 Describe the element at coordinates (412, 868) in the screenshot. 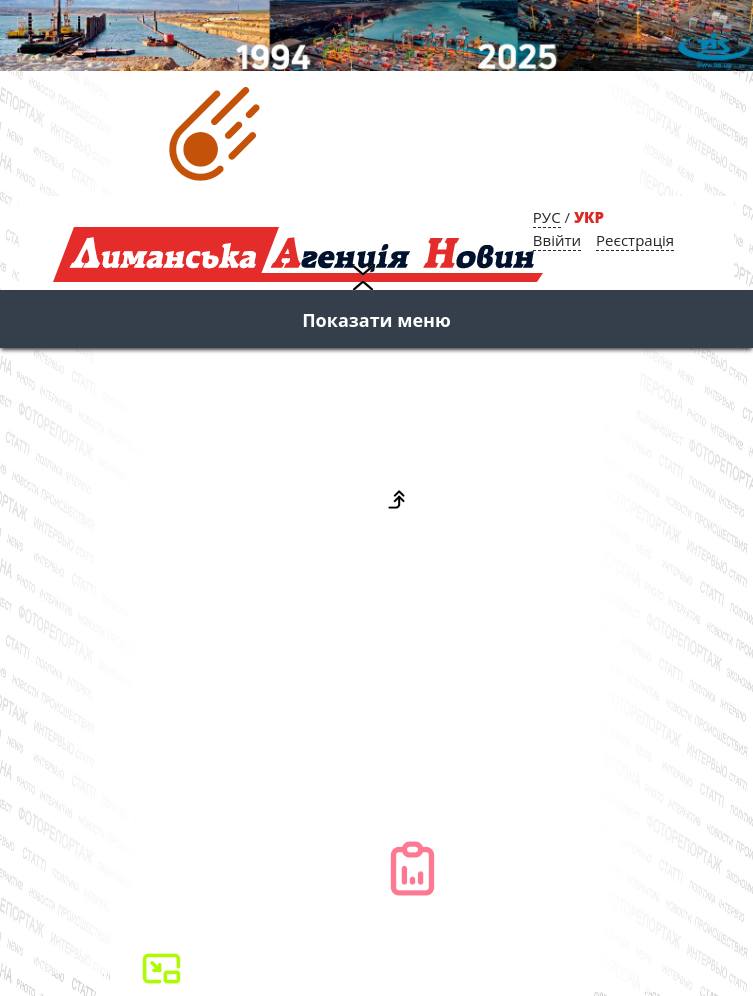

I see `view analytics report` at that location.